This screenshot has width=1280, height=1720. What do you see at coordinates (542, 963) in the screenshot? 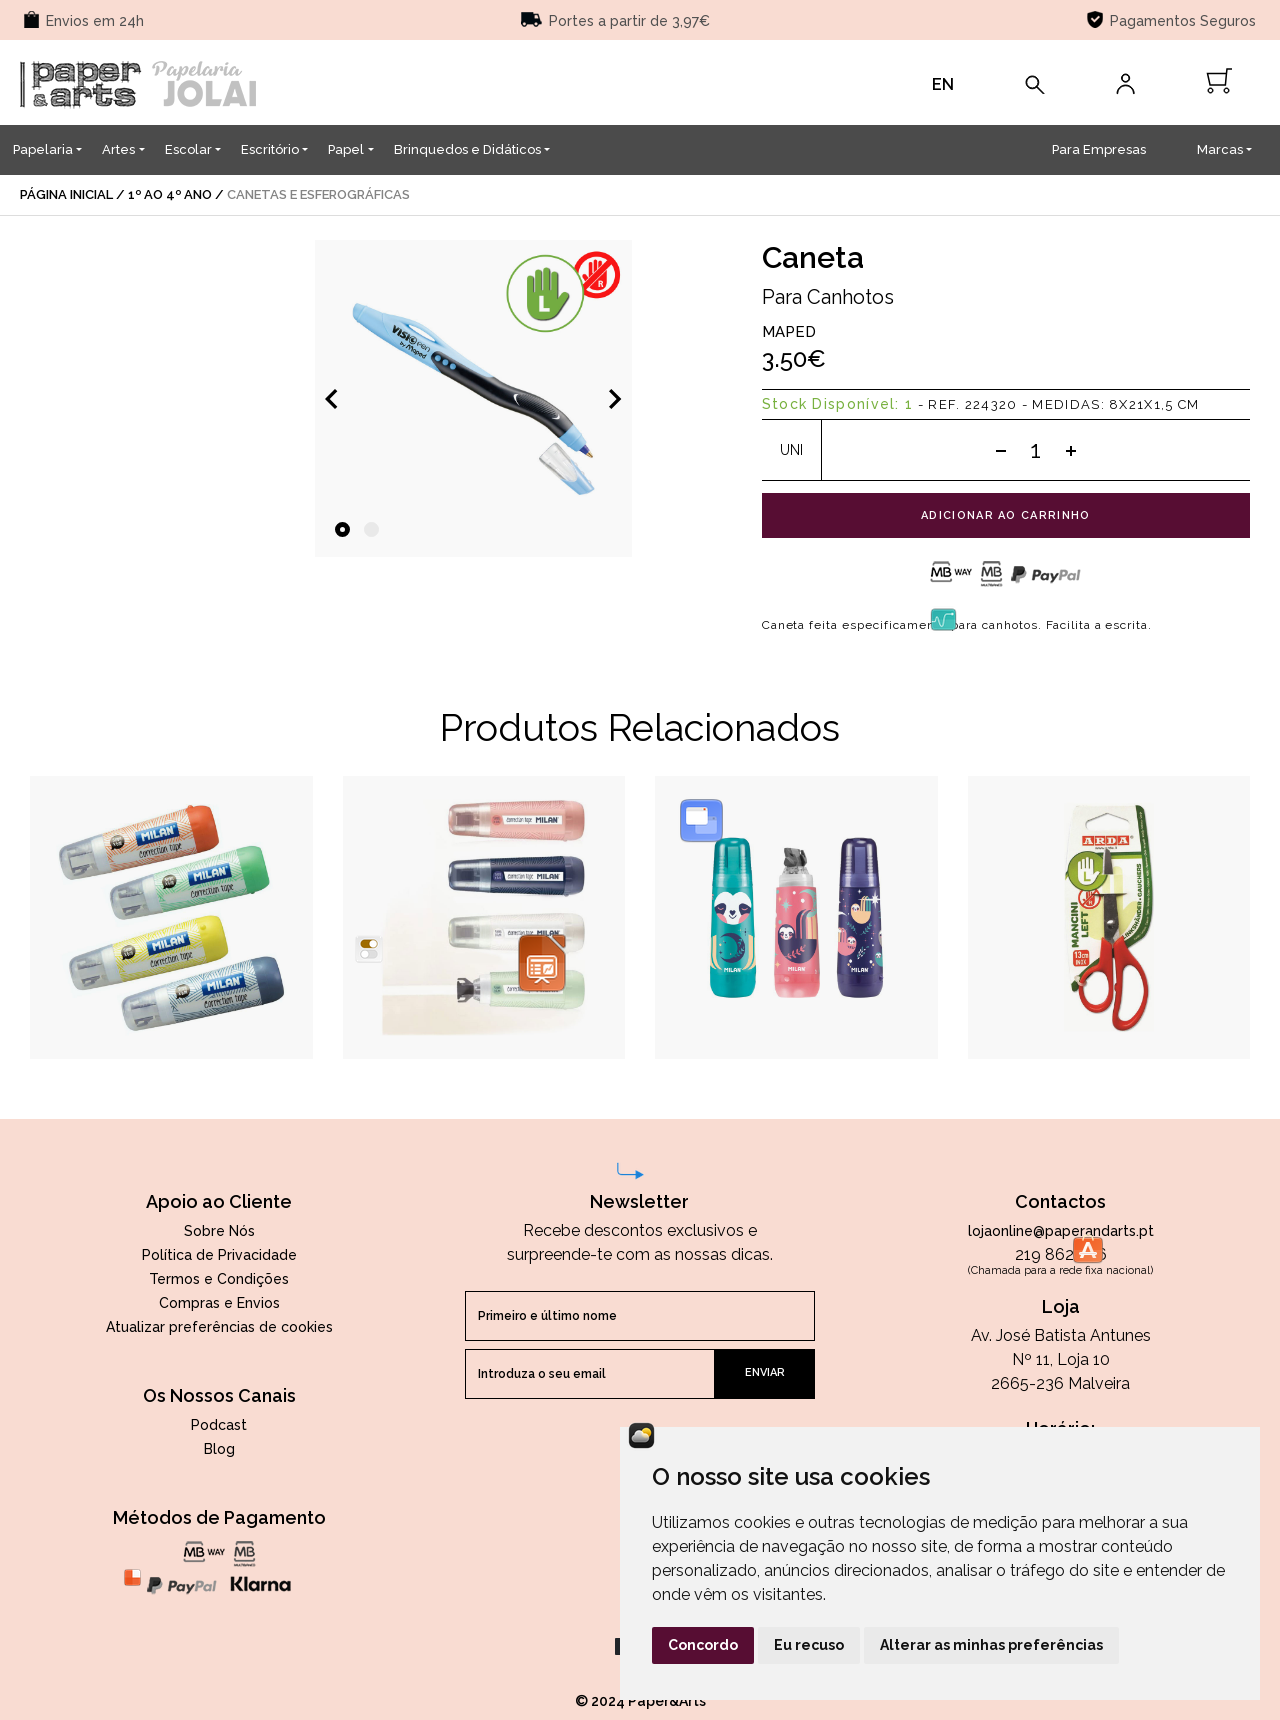
I see `open libreoffice impress presentation software` at bounding box center [542, 963].